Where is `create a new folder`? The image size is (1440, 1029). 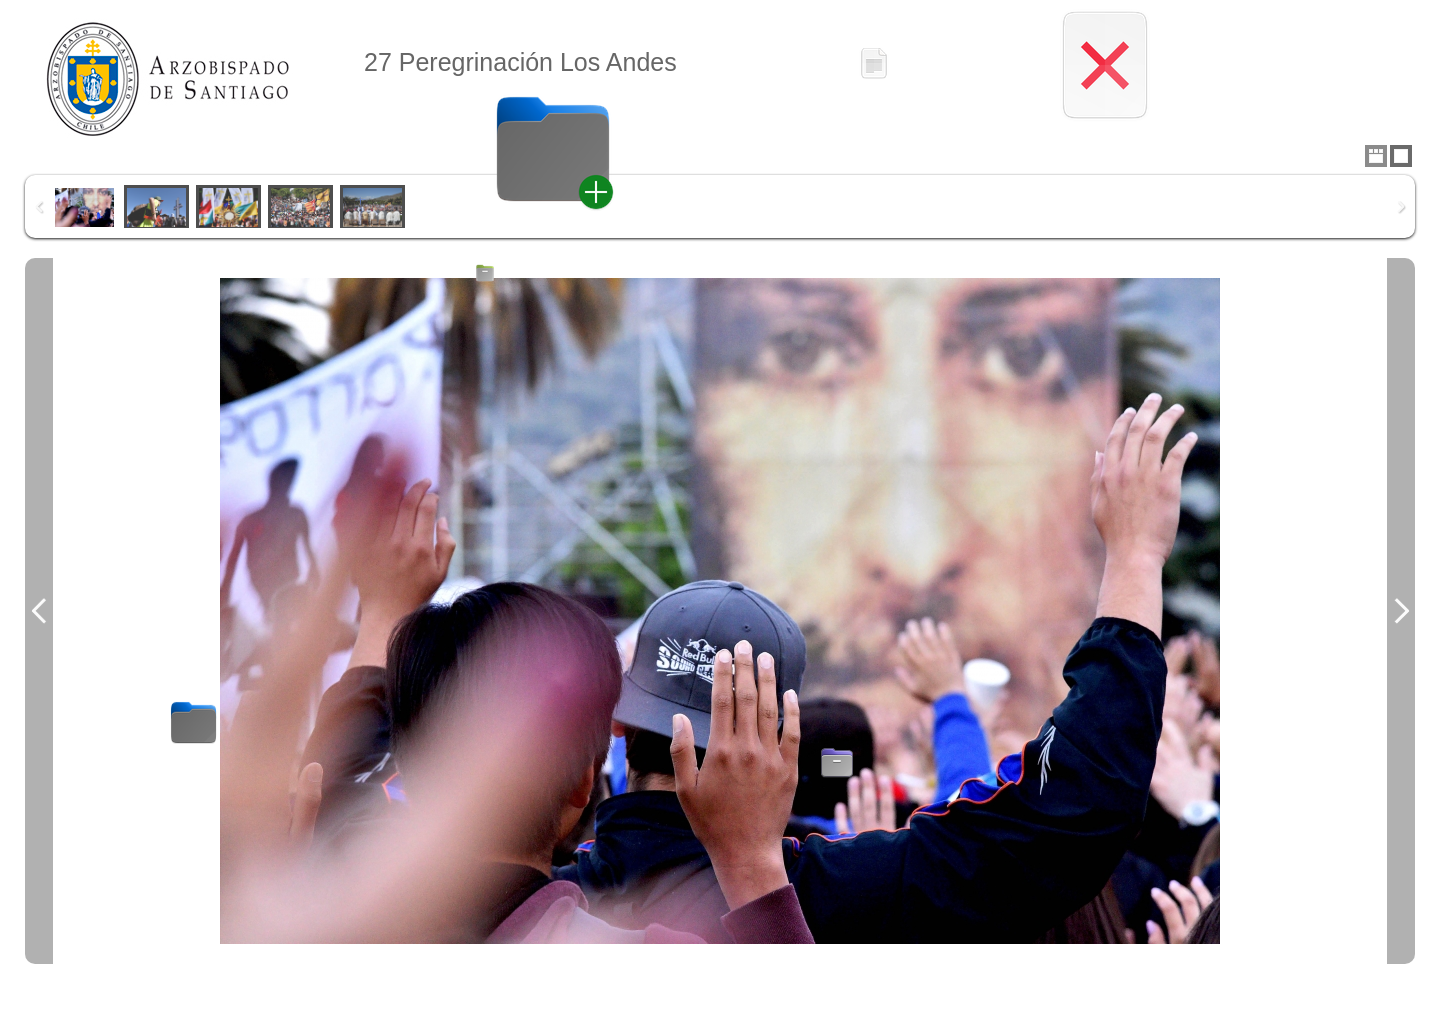 create a new folder is located at coordinates (553, 149).